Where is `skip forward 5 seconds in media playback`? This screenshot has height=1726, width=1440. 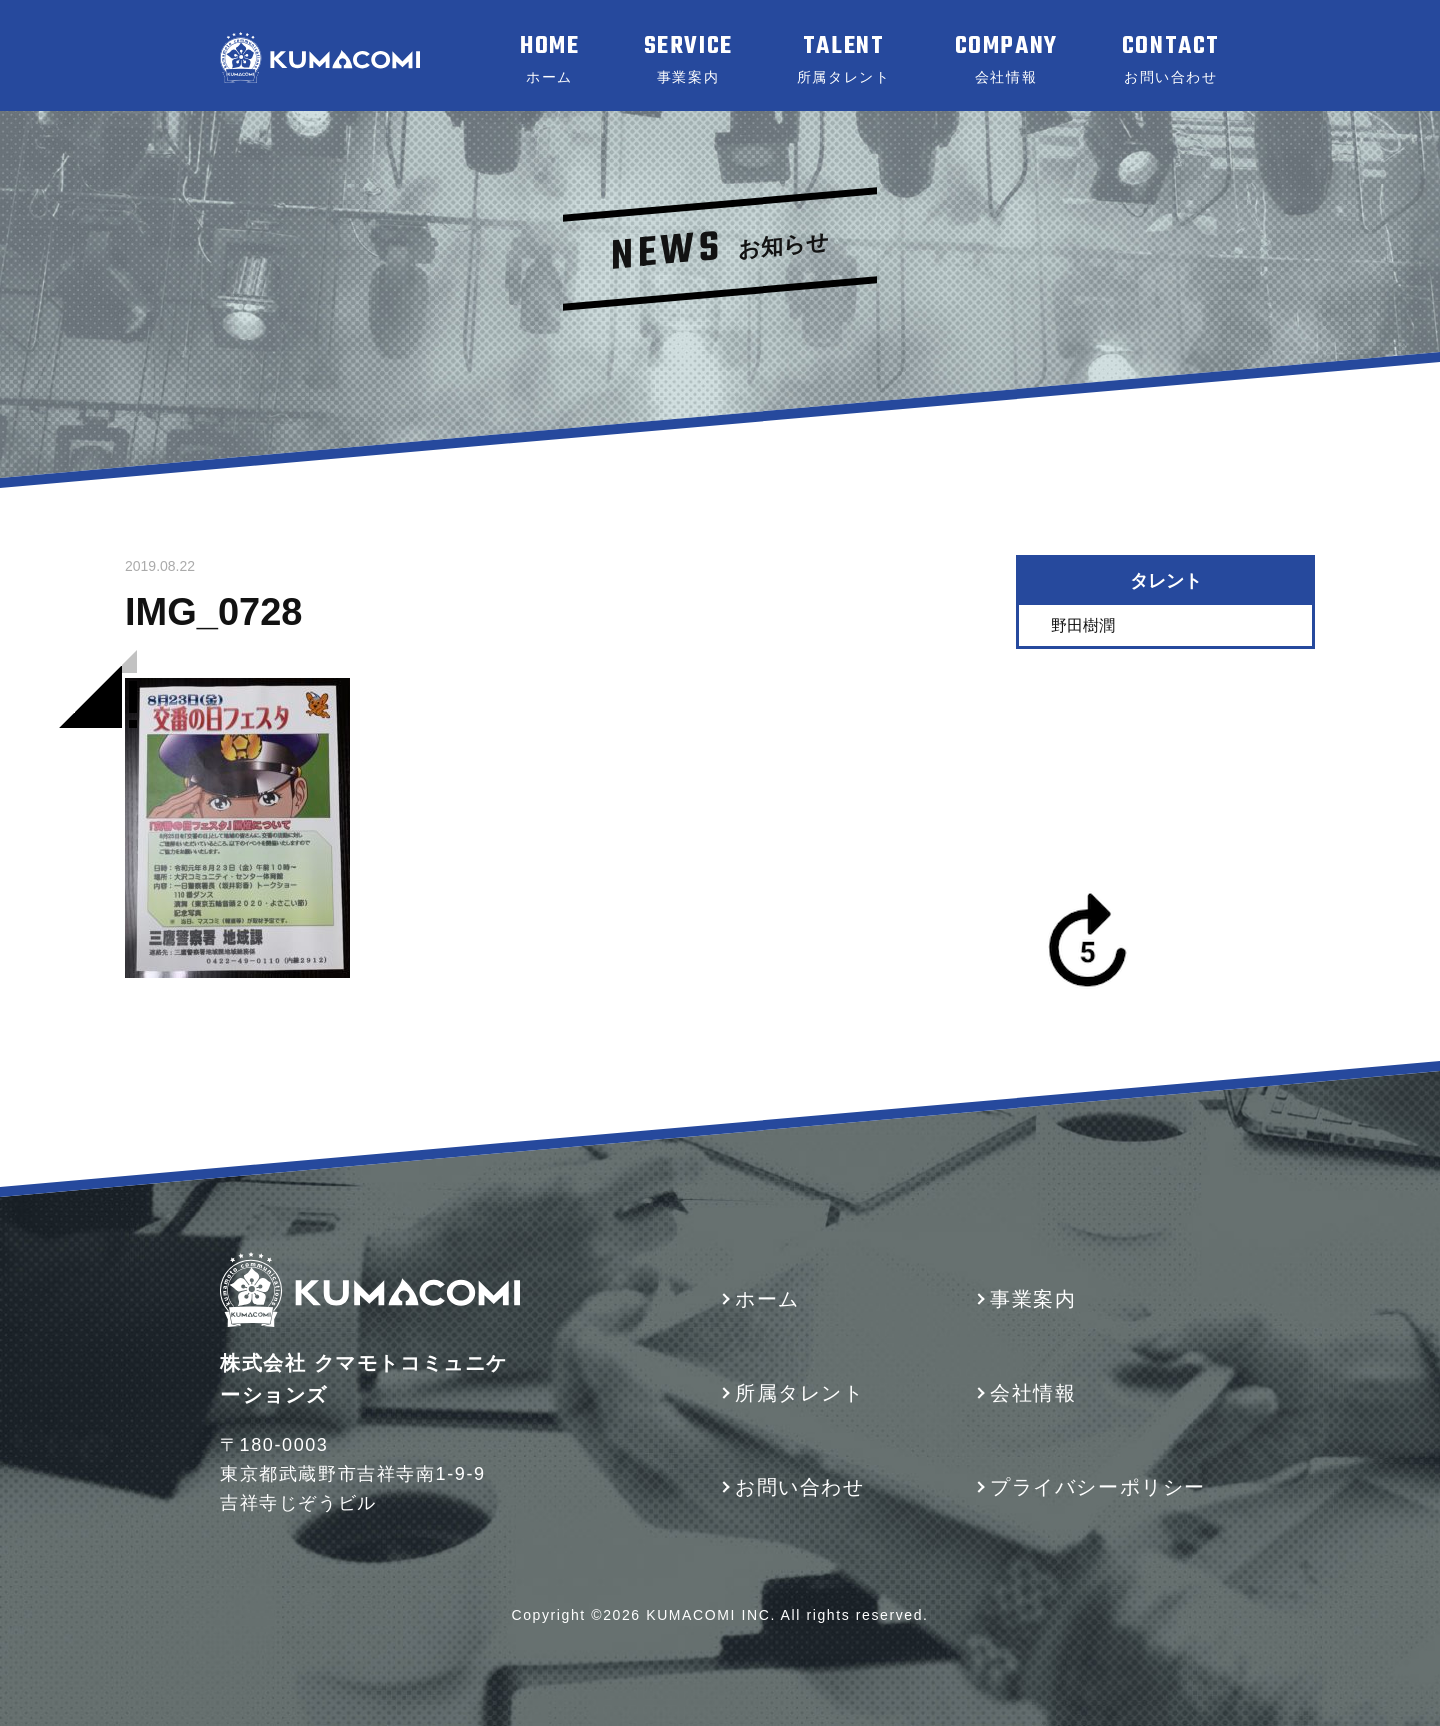
skip forward 5 seconds in media playback is located at coordinates (1088, 943).